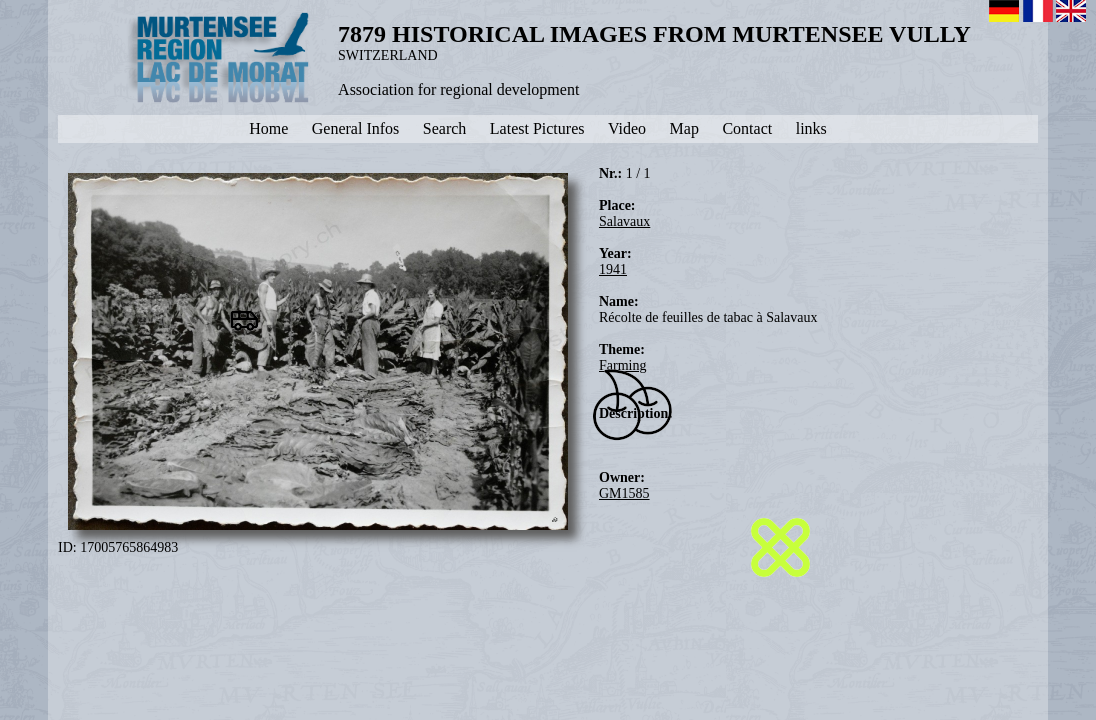 The image size is (1096, 720). I want to click on track delivery or shipping status, so click(243, 320).